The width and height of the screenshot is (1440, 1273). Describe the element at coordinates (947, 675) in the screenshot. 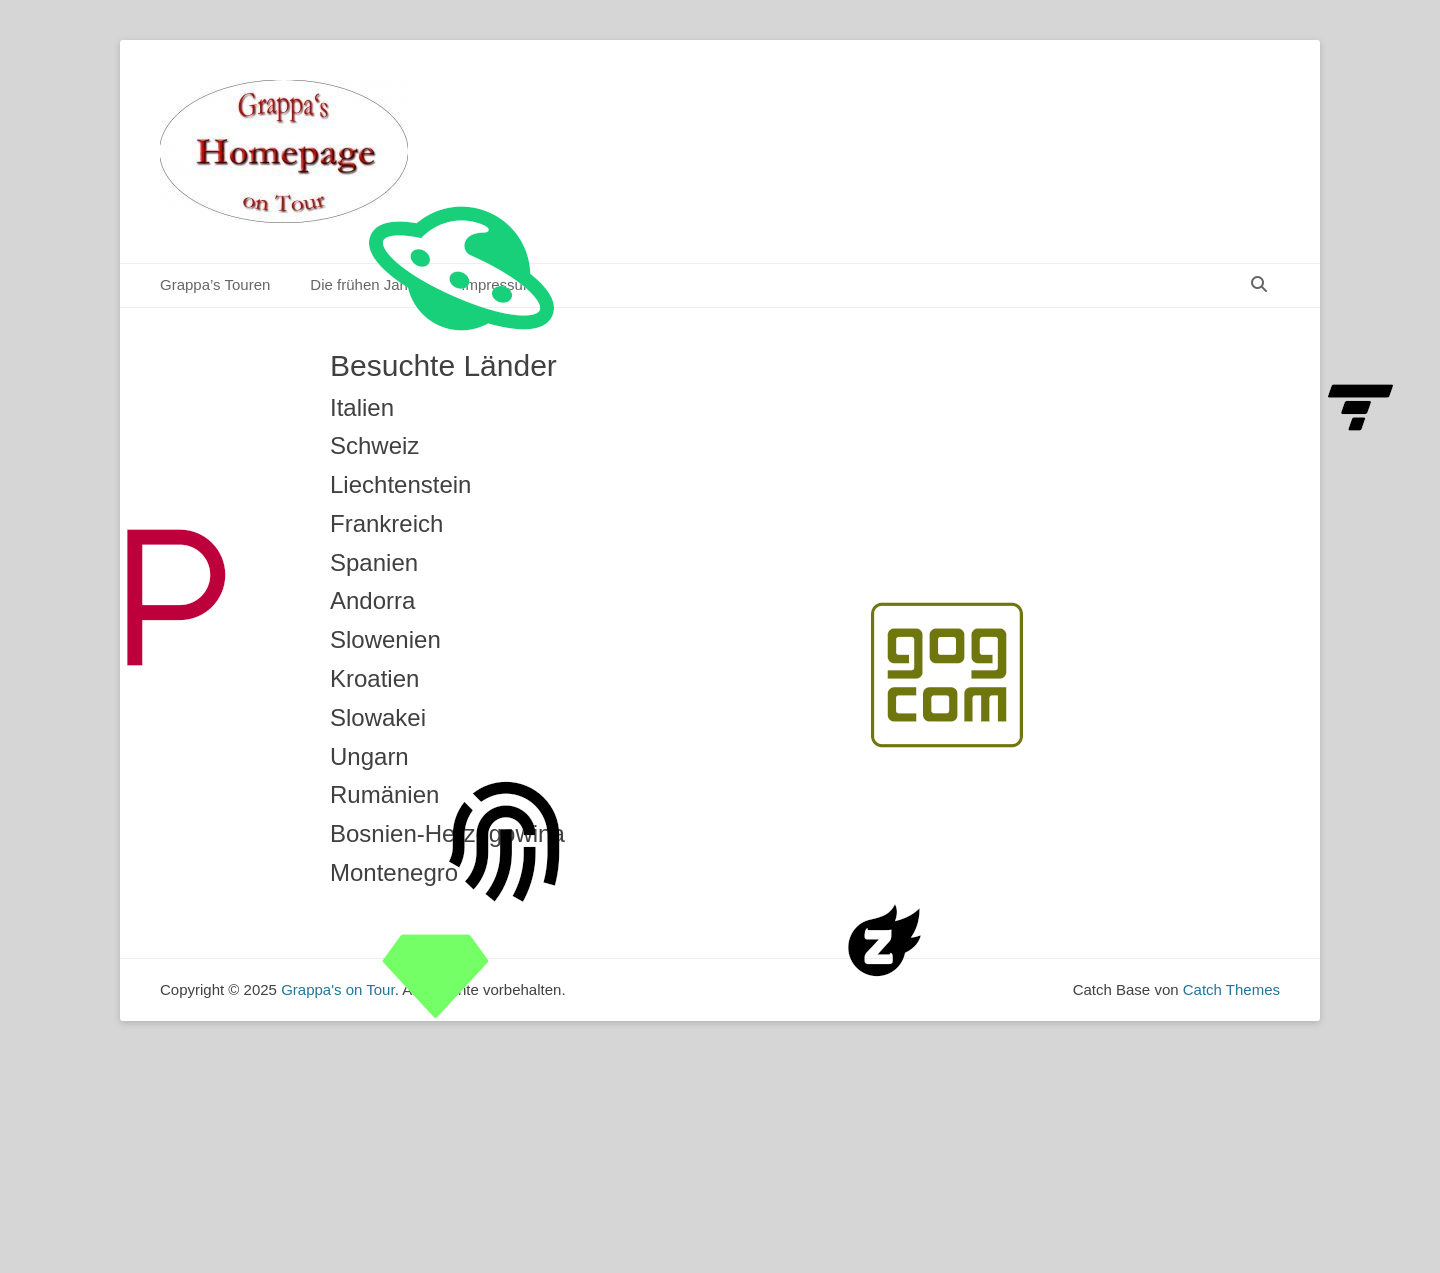

I see `visit the GOG.com game store` at that location.